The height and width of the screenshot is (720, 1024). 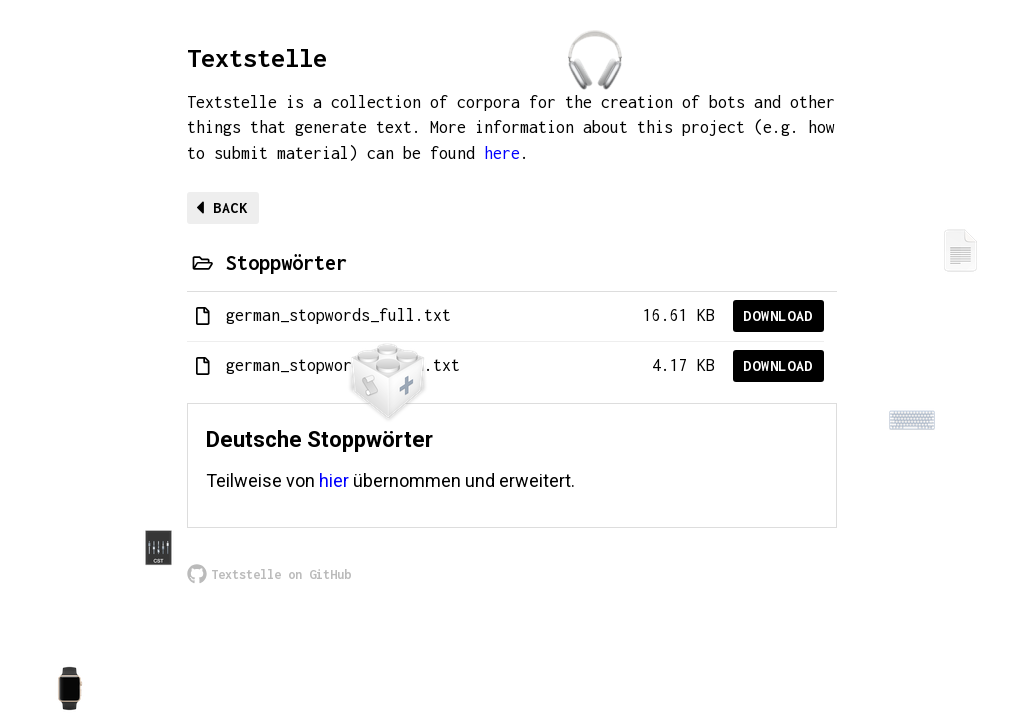 What do you see at coordinates (388, 381) in the screenshot?
I see `scripting addition or plugin component for script editor` at bounding box center [388, 381].